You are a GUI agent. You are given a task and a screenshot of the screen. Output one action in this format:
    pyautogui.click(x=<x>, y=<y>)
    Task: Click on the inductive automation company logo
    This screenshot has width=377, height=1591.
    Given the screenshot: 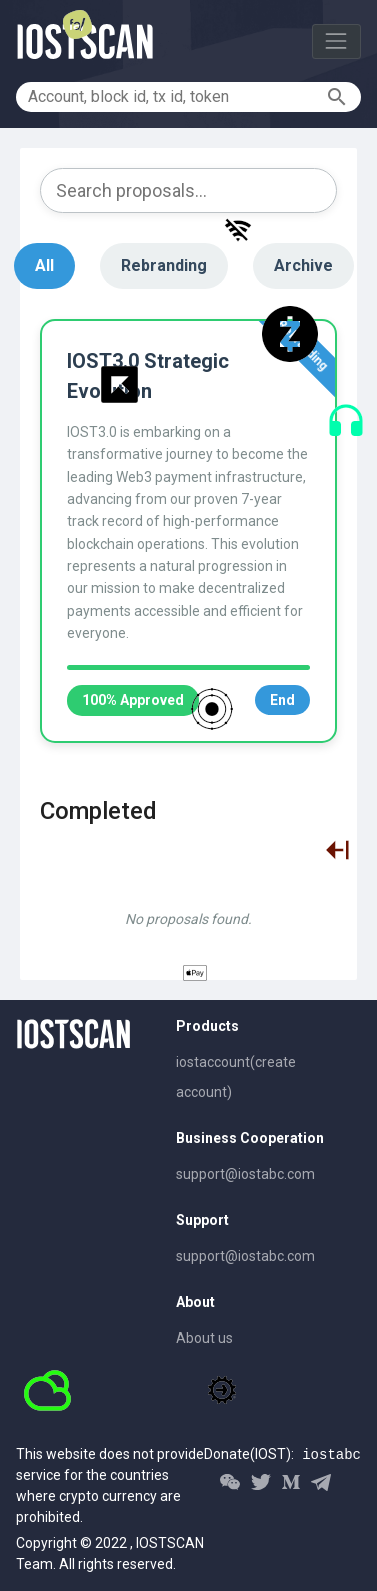 What is the action you would take?
    pyautogui.click(x=222, y=1390)
    